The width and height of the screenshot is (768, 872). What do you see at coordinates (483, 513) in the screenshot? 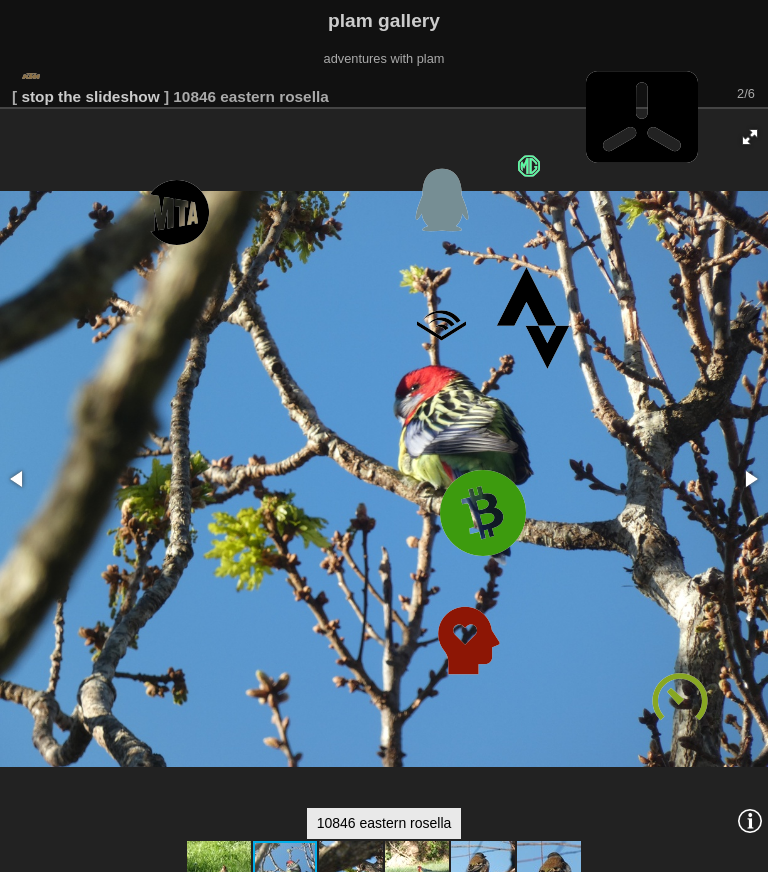
I see `bitcoin cash cryptocurrency logo` at bounding box center [483, 513].